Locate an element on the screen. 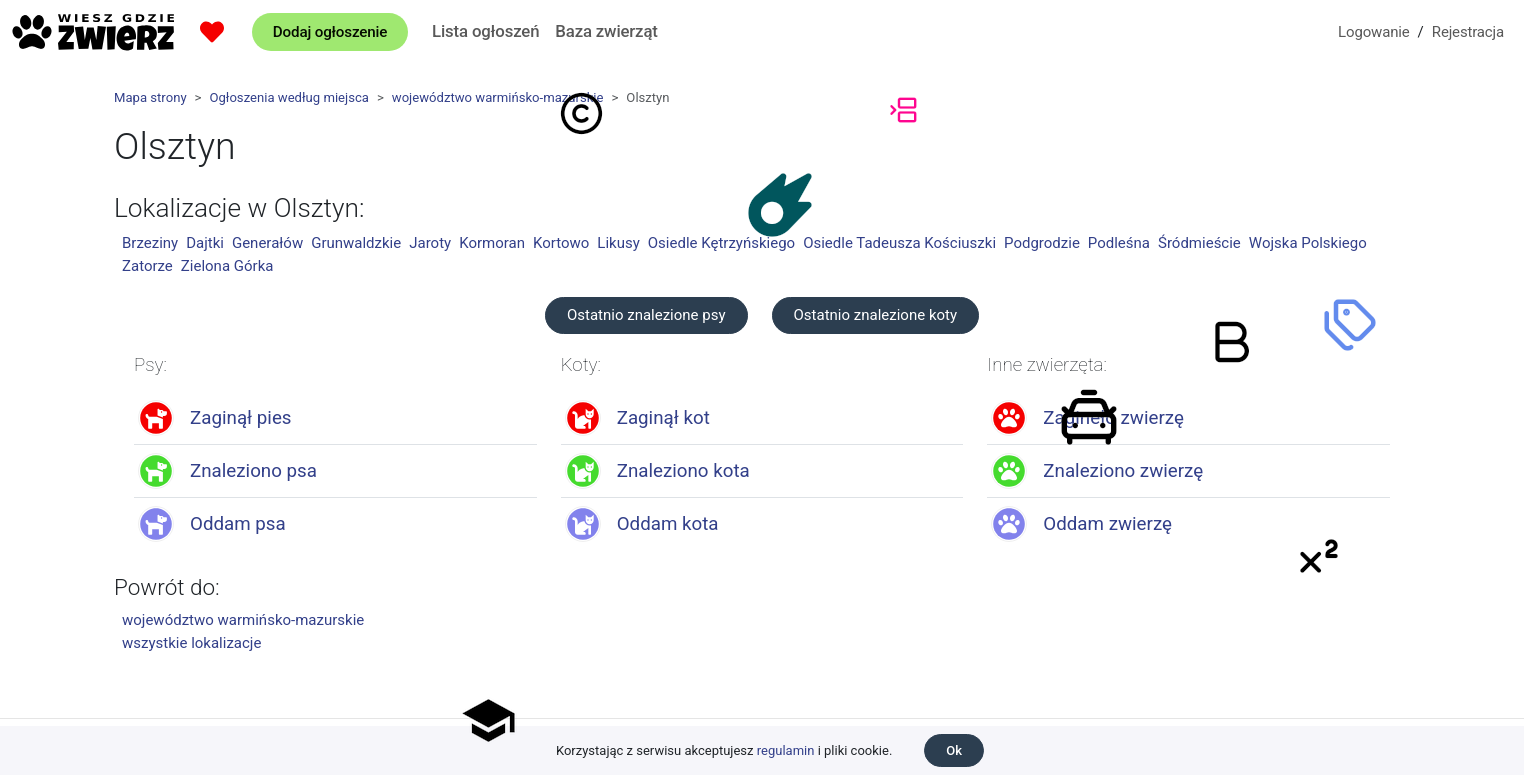 Image resolution: width=1524 pixels, height=775 pixels. insert element at the beginning of a list is located at coordinates (904, 110).